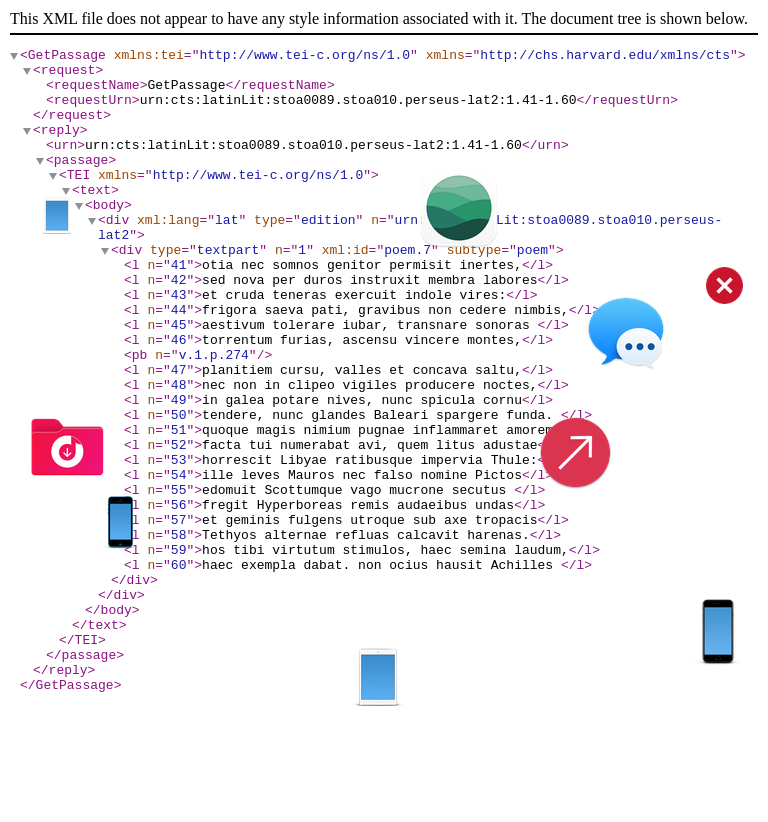  I want to click on iPhone SE device icon, so click(718, 632).